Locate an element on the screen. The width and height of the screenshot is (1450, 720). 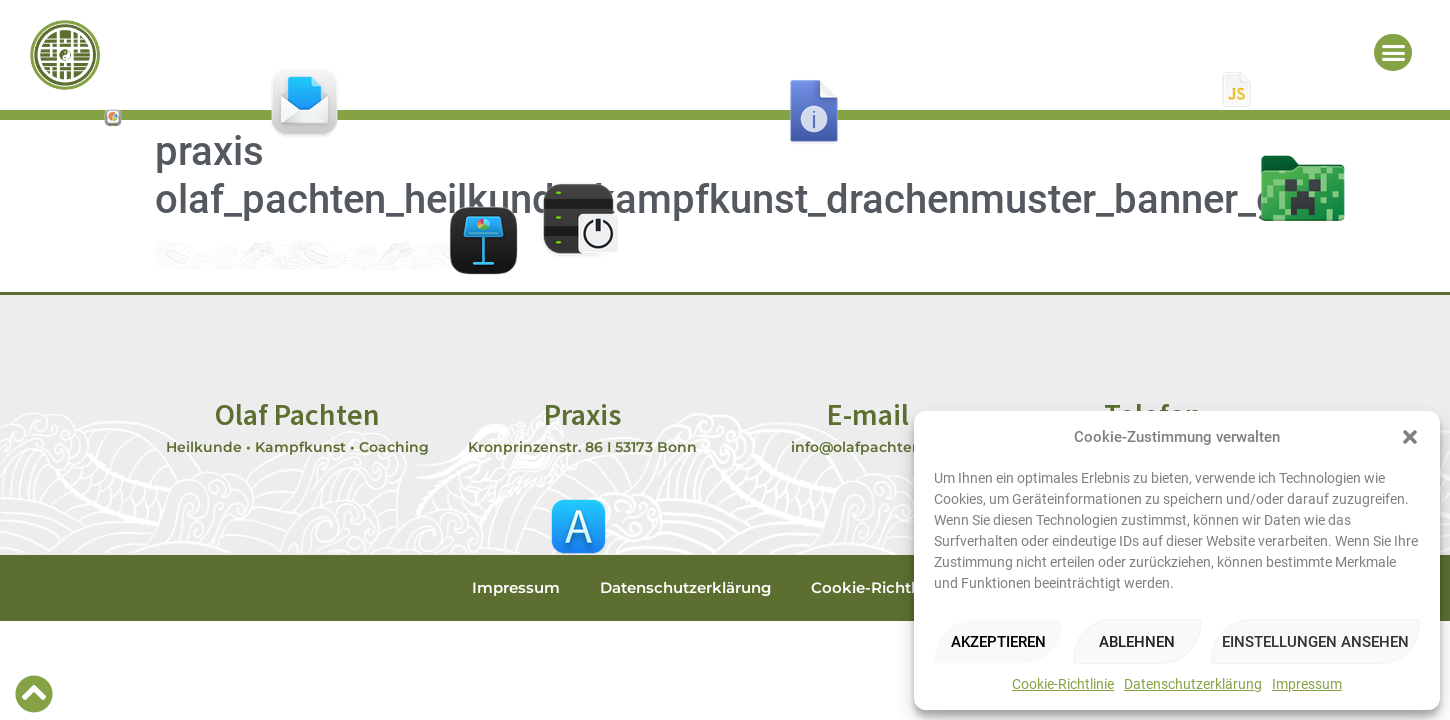
open keynote to create or edit presentations is located at coordinates (483, 240).